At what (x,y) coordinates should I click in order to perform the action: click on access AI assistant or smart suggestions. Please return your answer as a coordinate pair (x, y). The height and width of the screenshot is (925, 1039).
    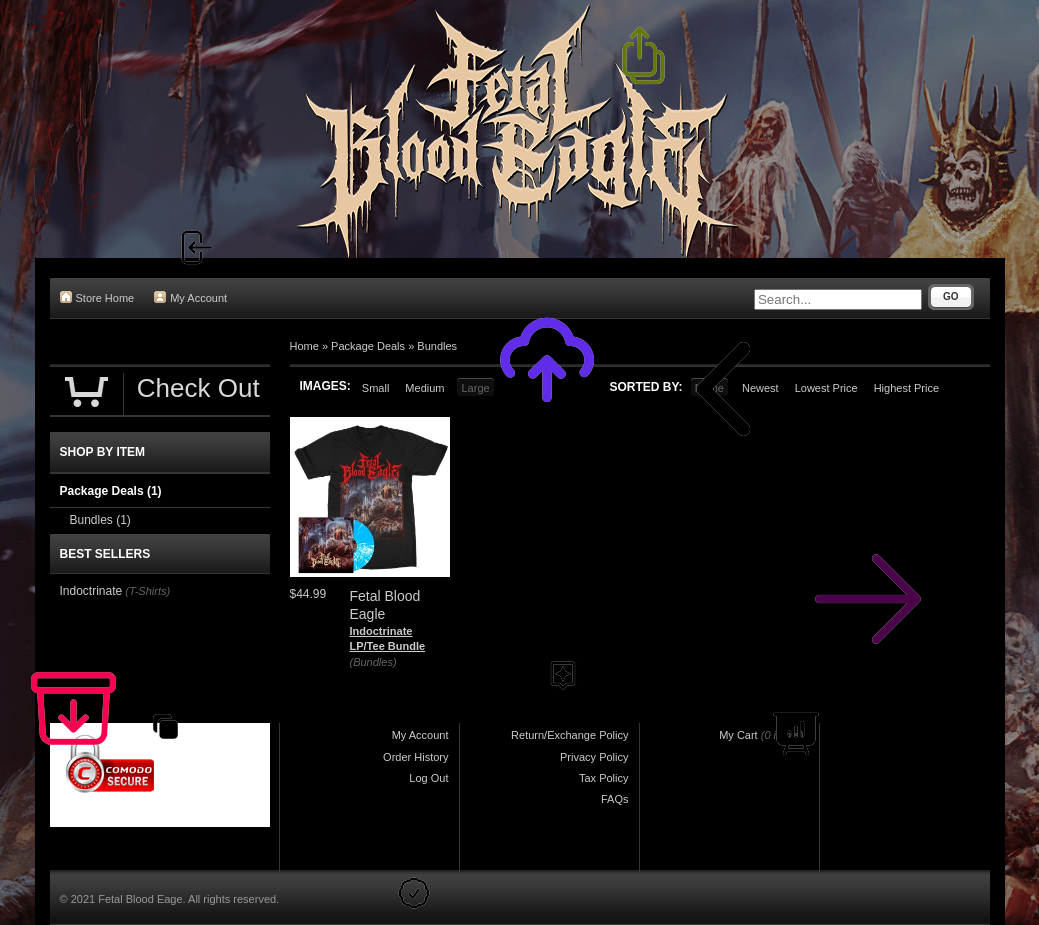
    Looking at the image, I should click on (563, 675).